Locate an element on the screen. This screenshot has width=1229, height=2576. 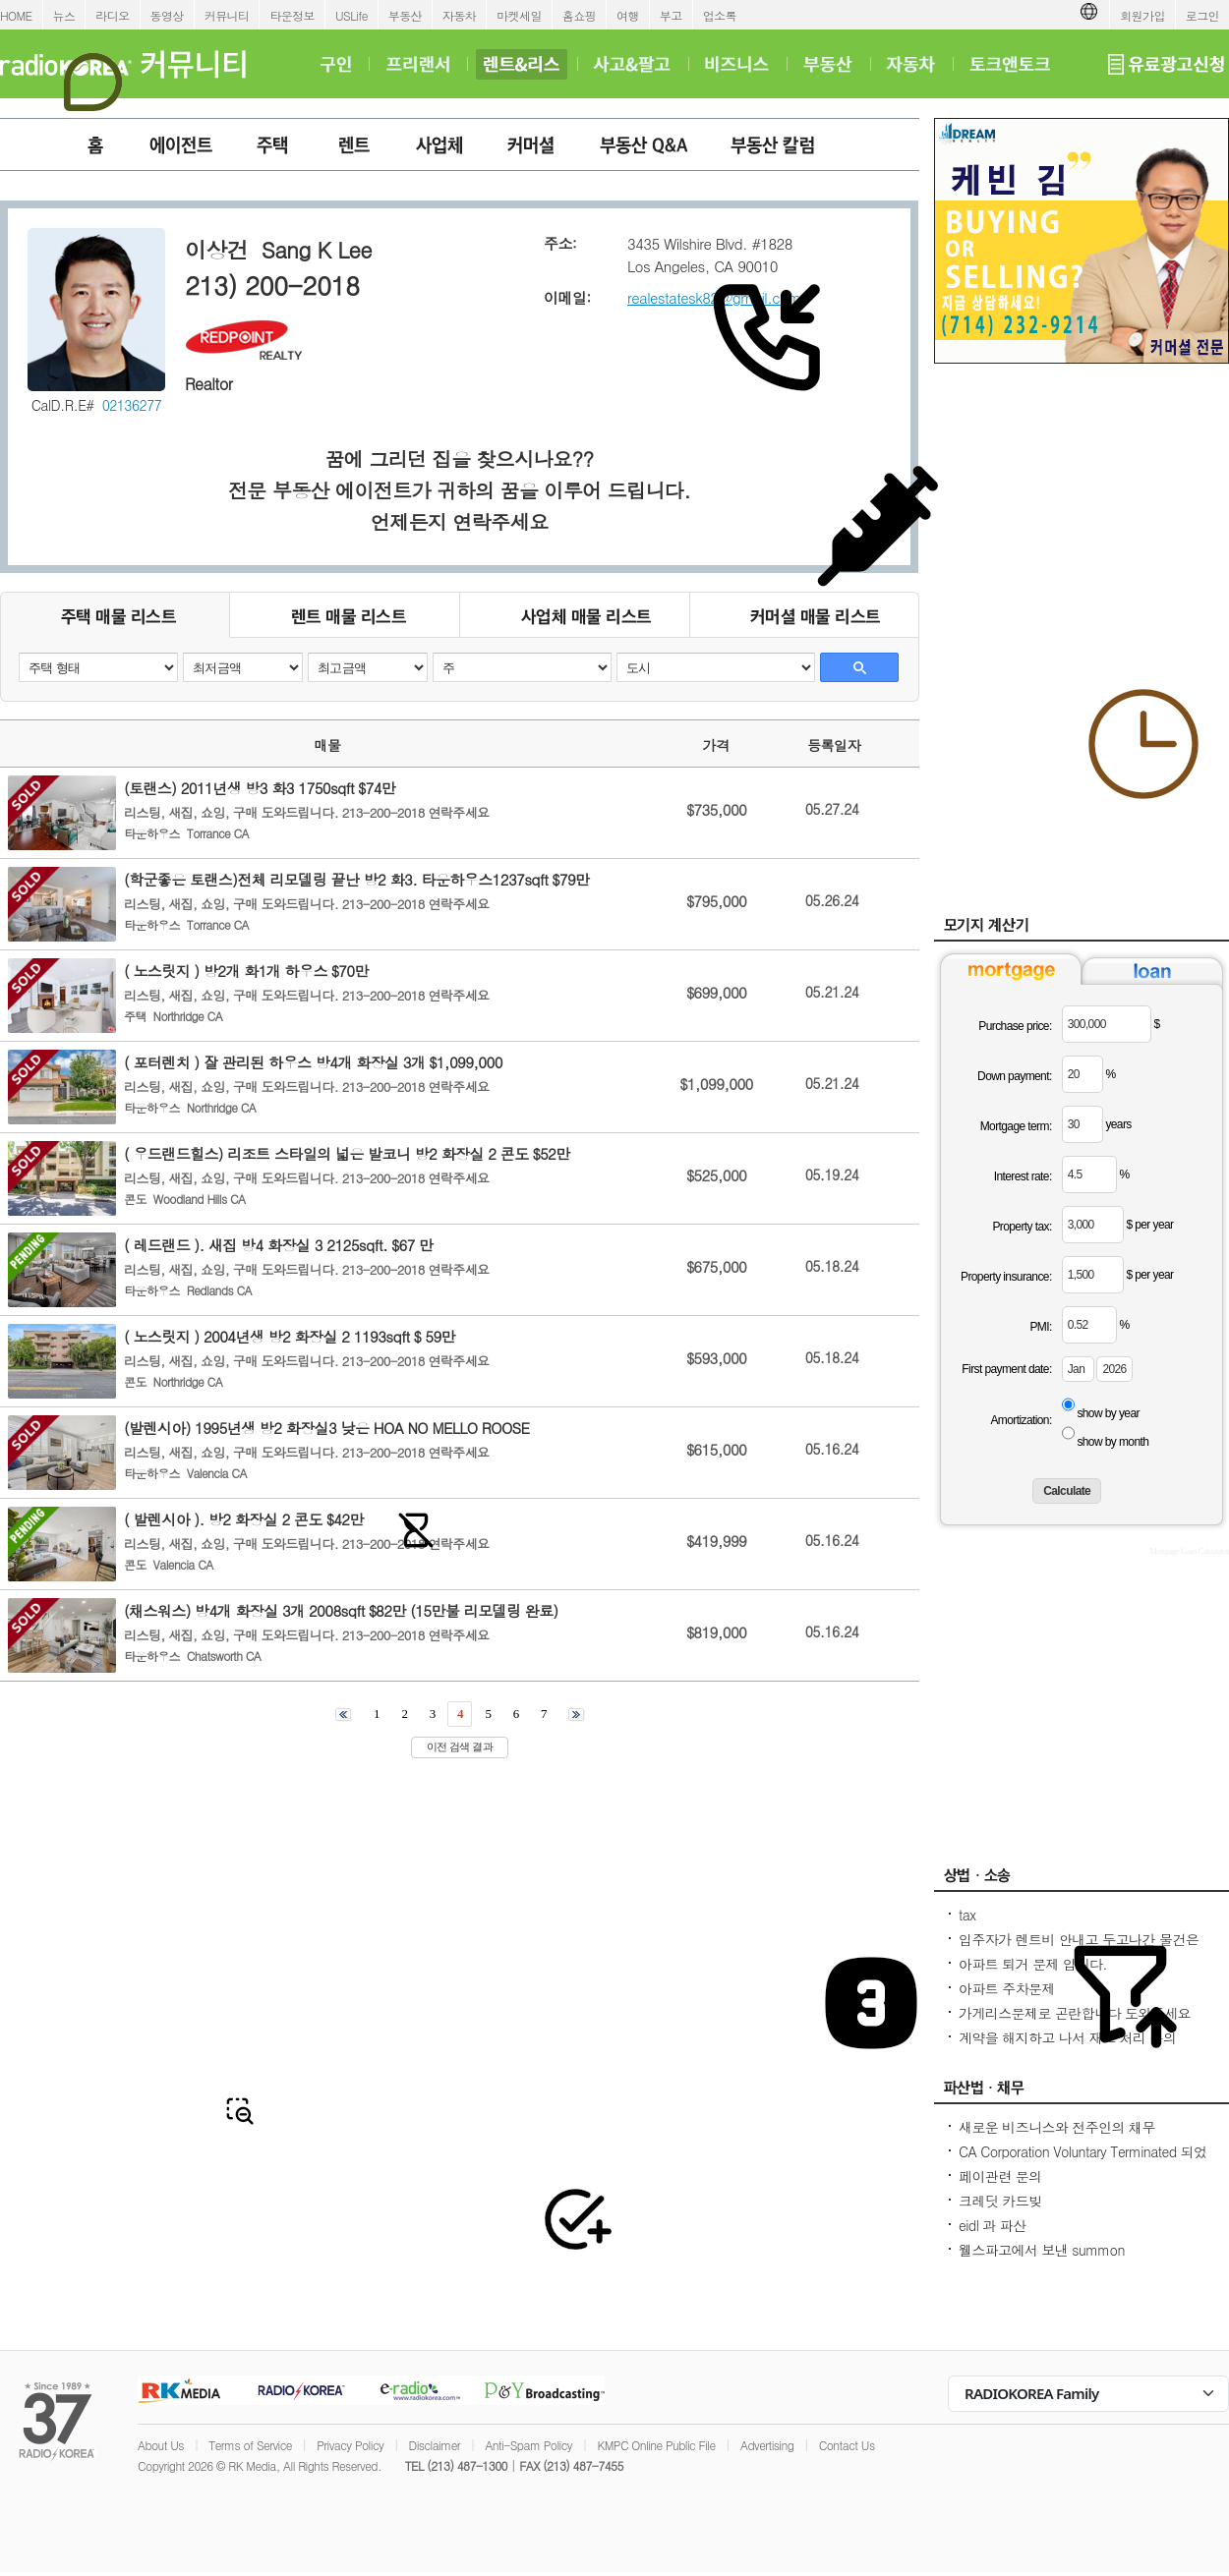
access medical or health-related features is located at coordinates (875, 529).